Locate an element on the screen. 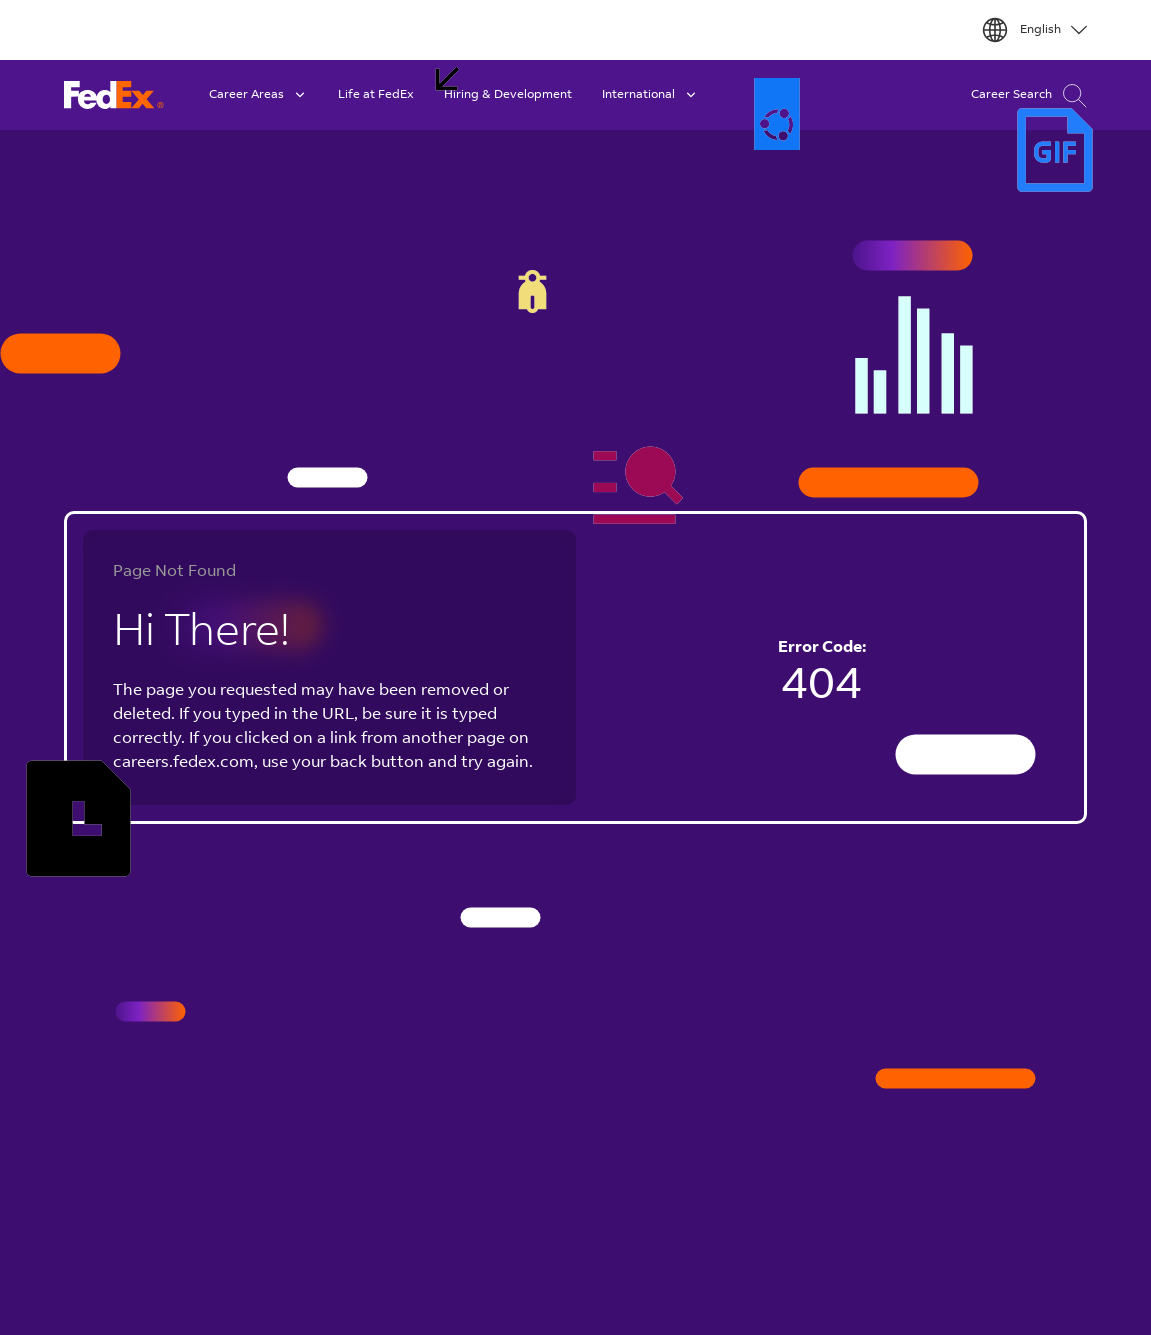 The image size is (1151, 1335). attach a GIF file is located at coordinates (1055, 150).